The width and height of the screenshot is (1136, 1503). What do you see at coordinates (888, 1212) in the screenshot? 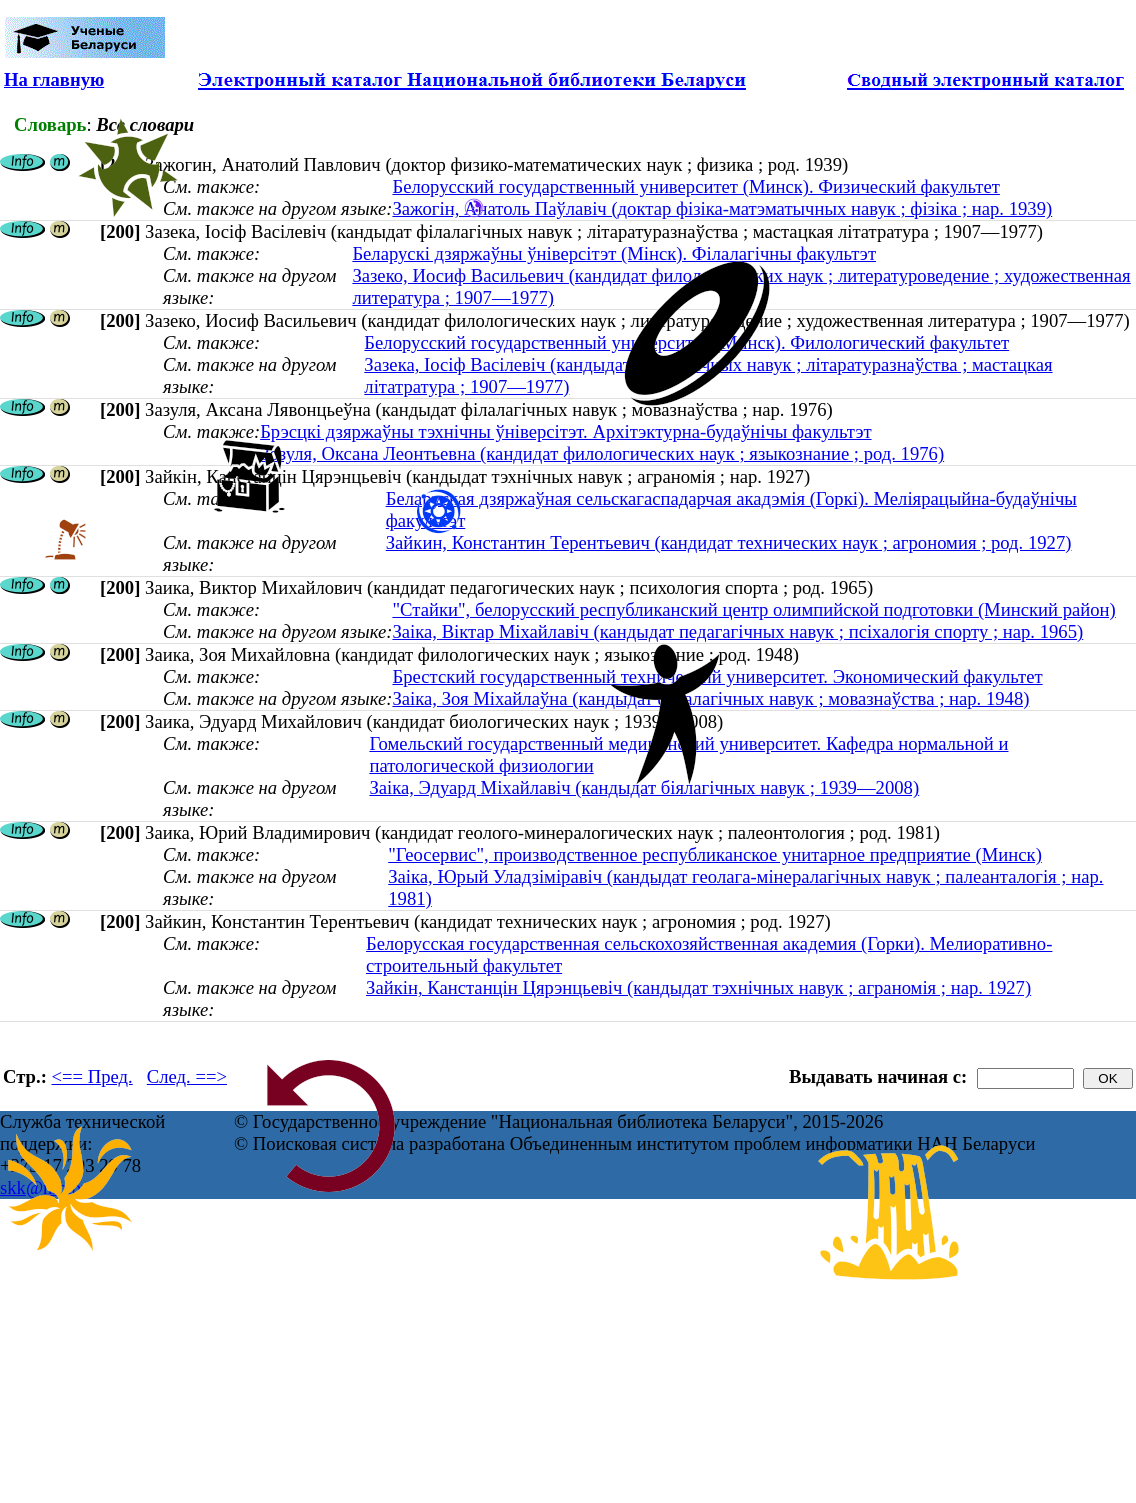
I see `view waterfall location or landmark` at bounding box center [888, 1212].